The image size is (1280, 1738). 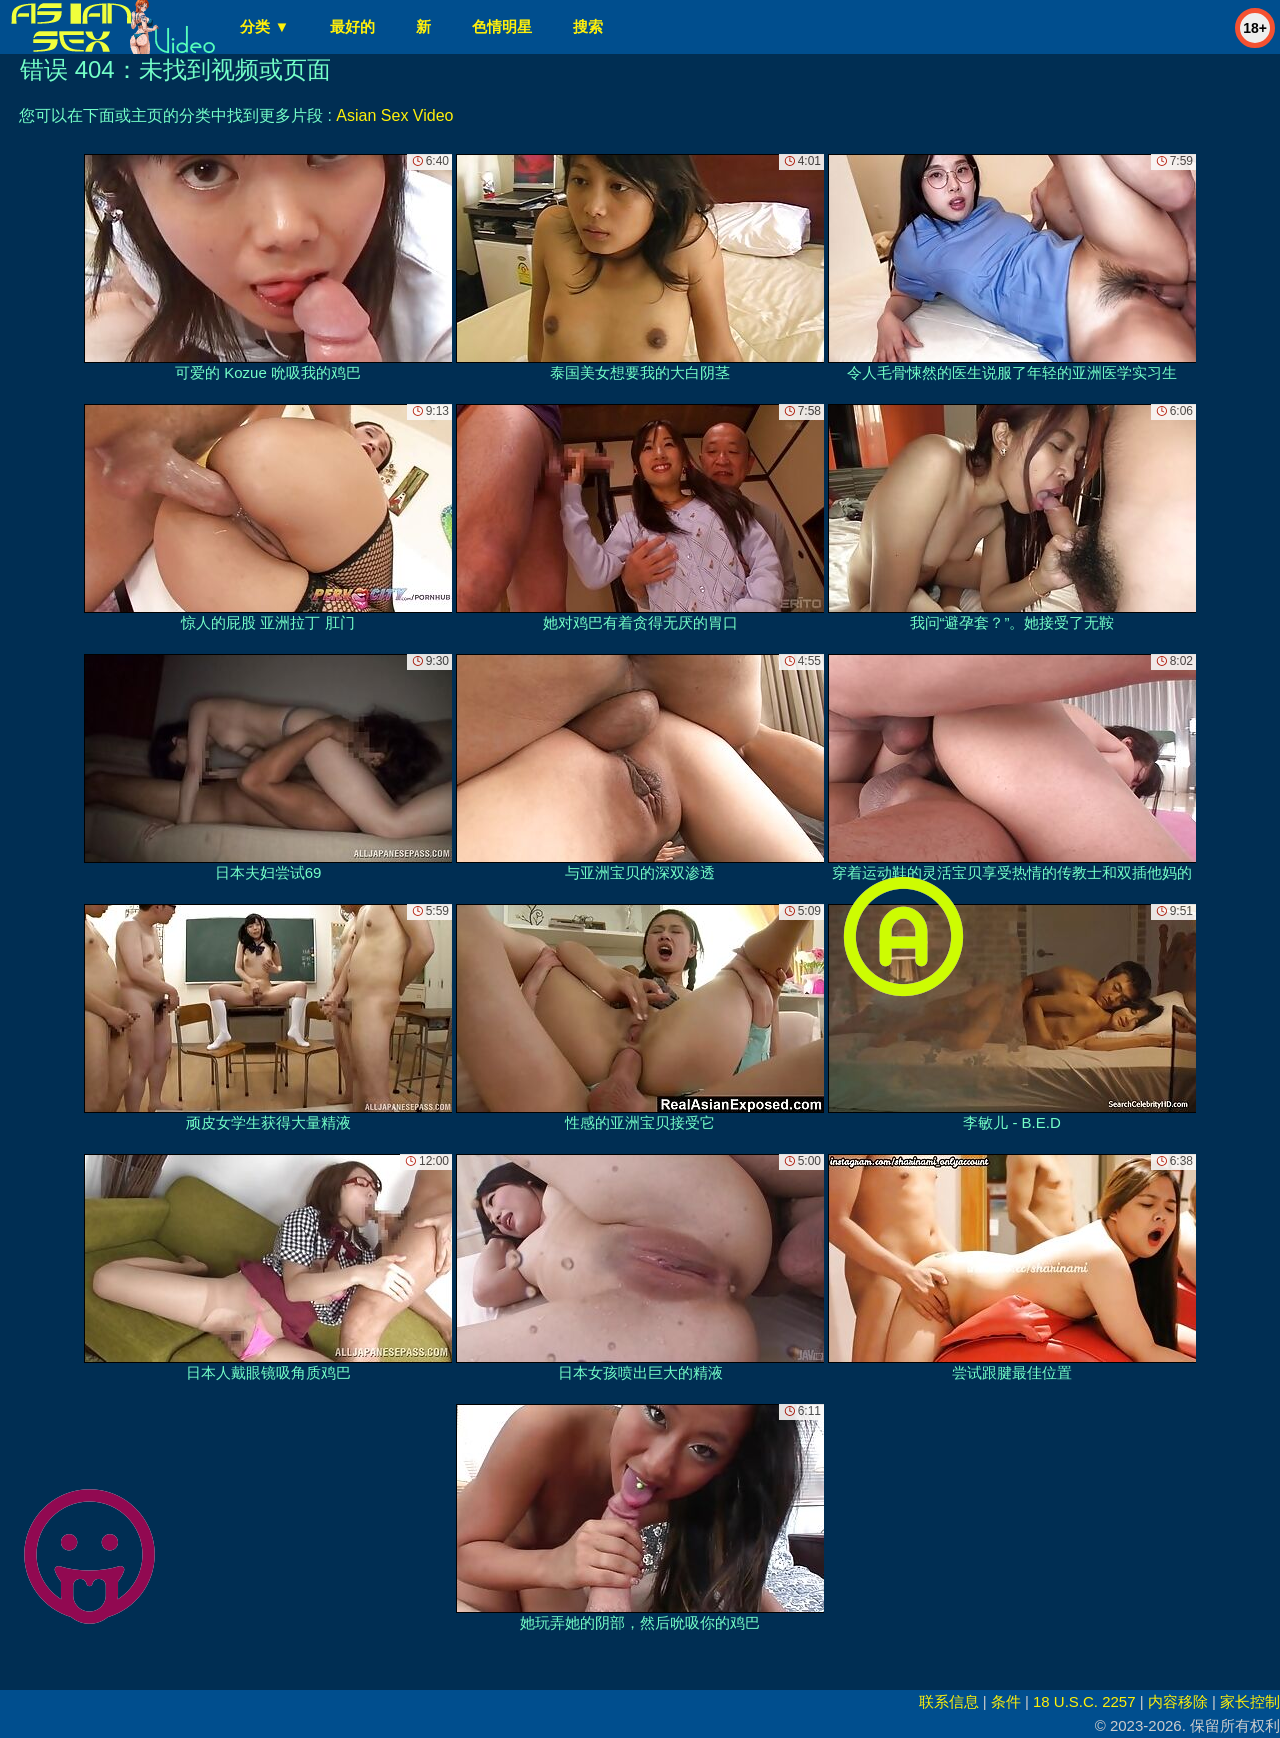 I want to click on insert playful or silly emoji in message, so click(x=89, y=1554).